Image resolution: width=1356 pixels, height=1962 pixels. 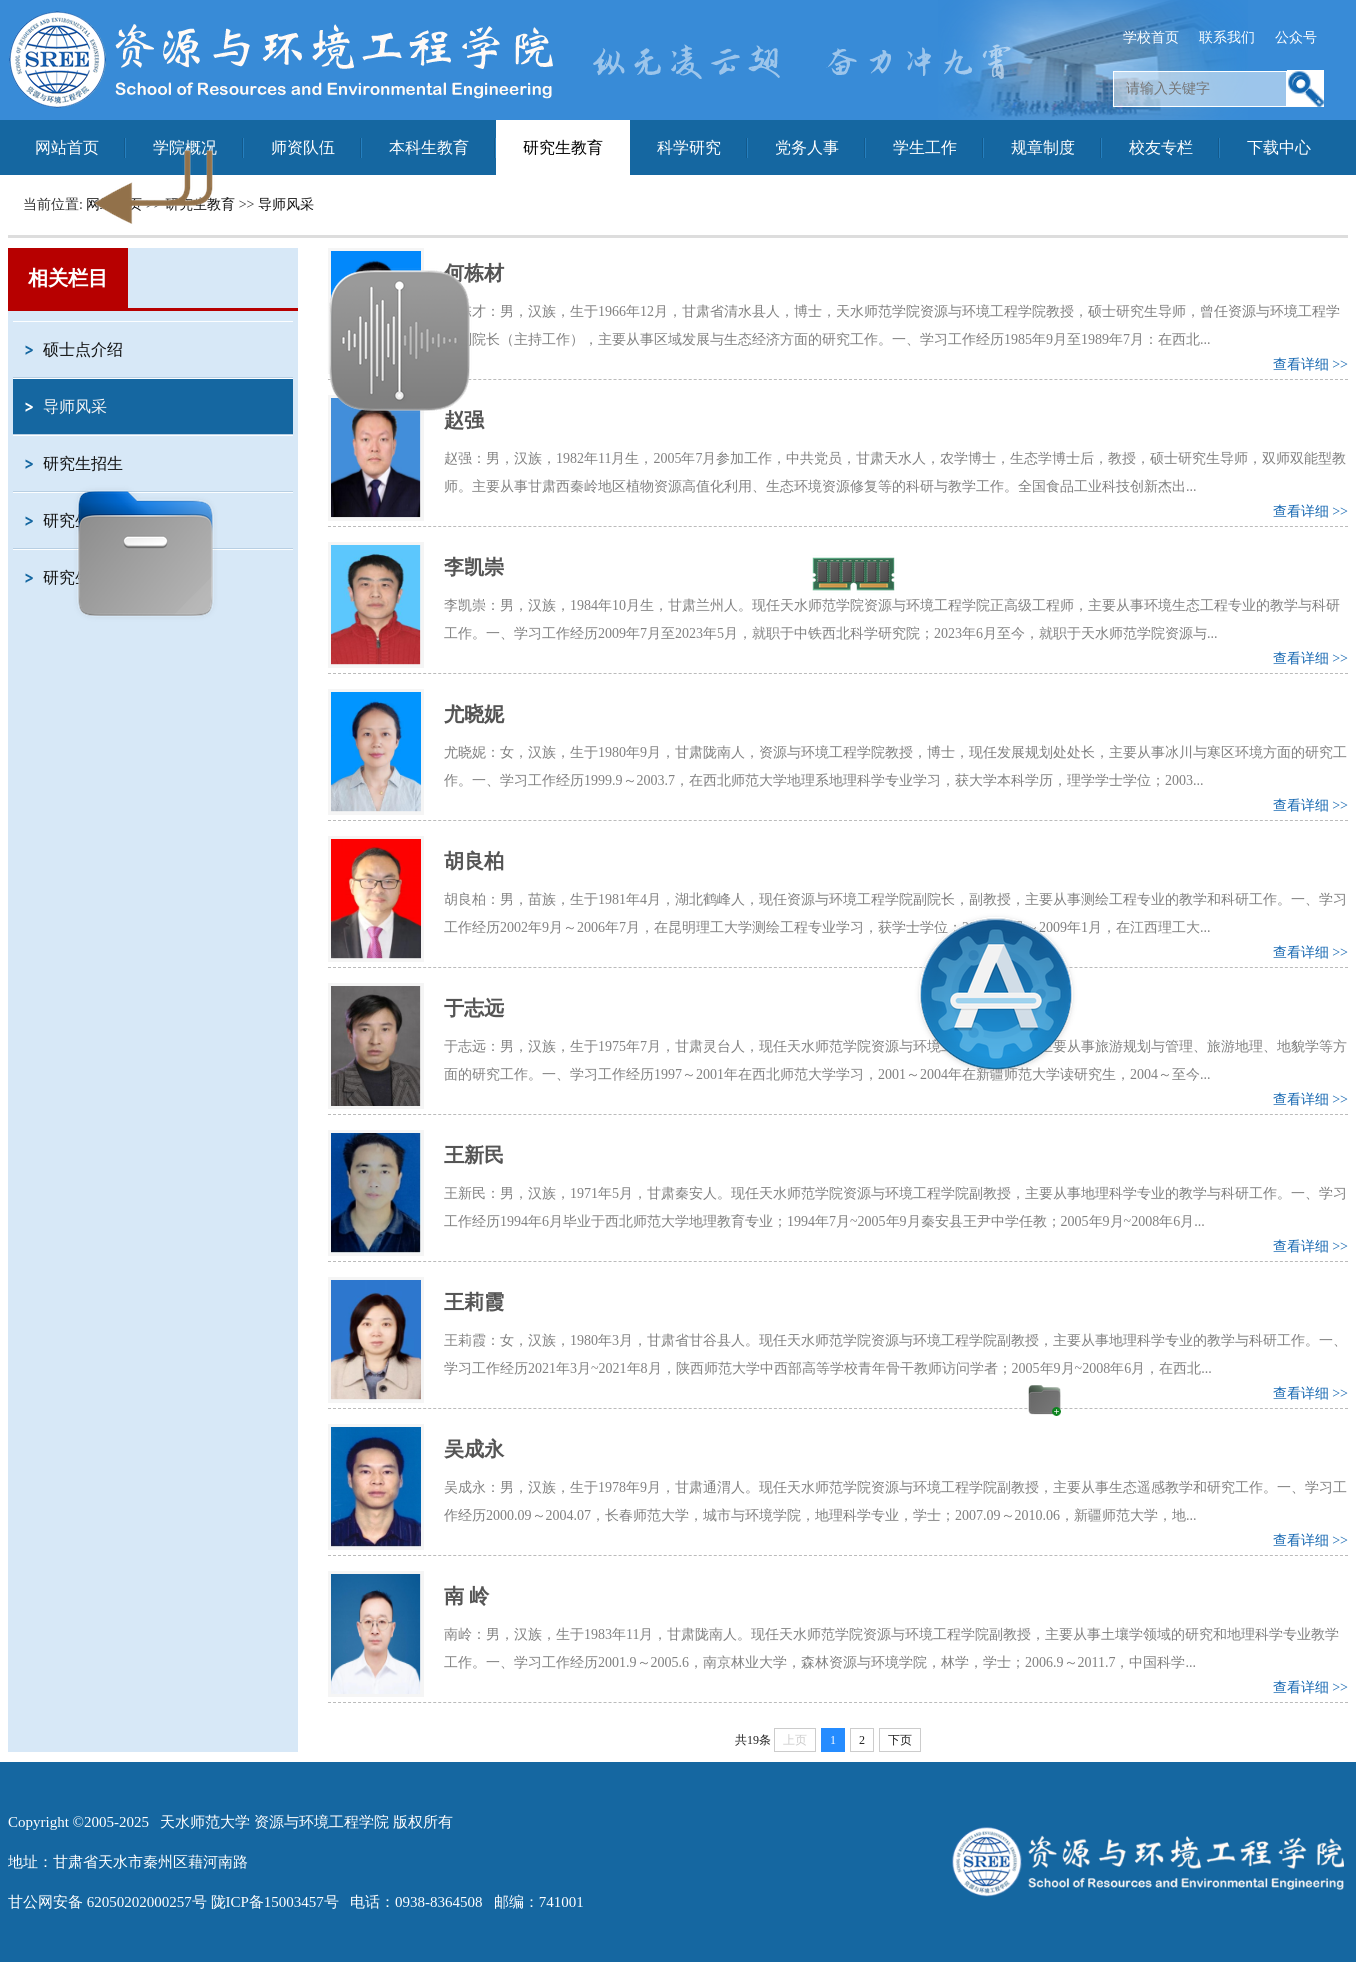 What do you see at coordinates (996, 994) in the screenshot?
I see `open software properties or driver settings` at bounding box center [996, 994].